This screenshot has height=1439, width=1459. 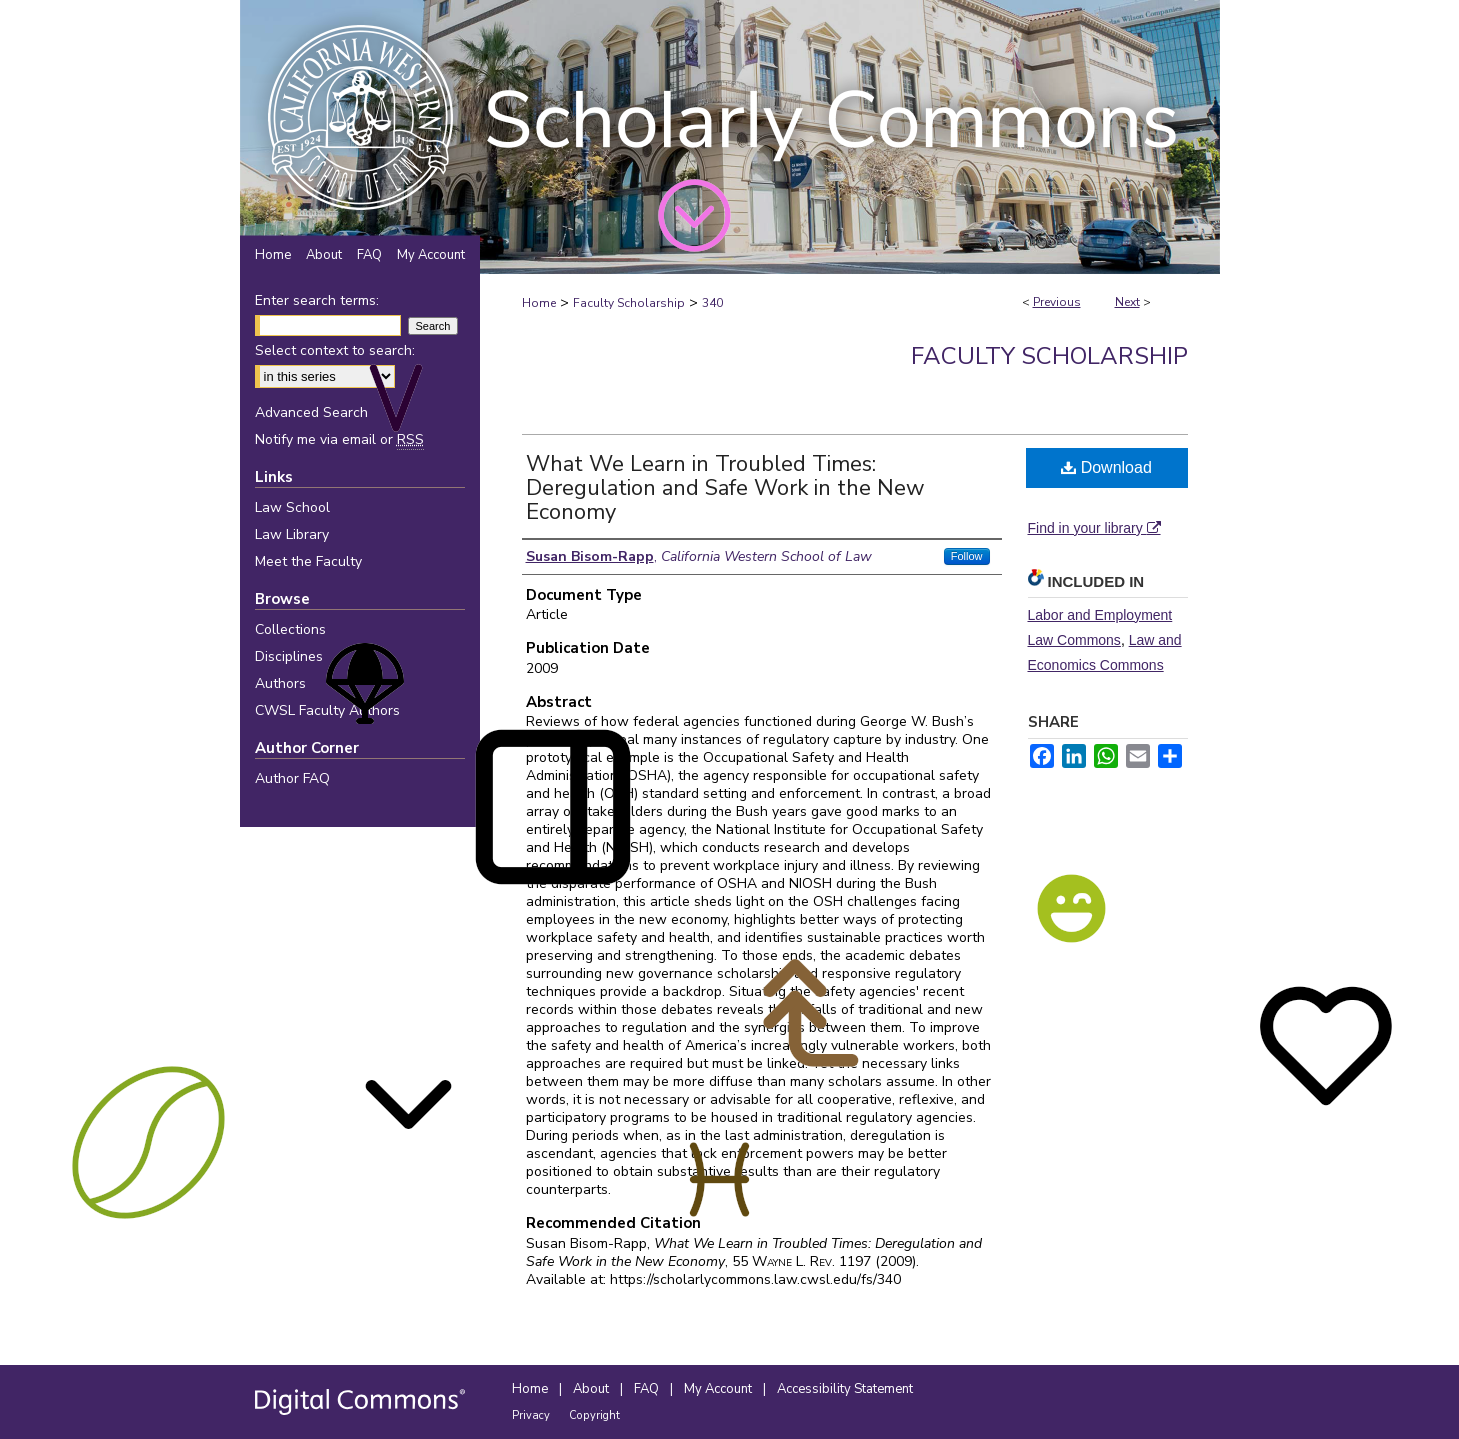 What do you see at coordinates (553, 807) in the screenshot?
I see `toggle right sidebar panel` at bounding box center [553, 807].